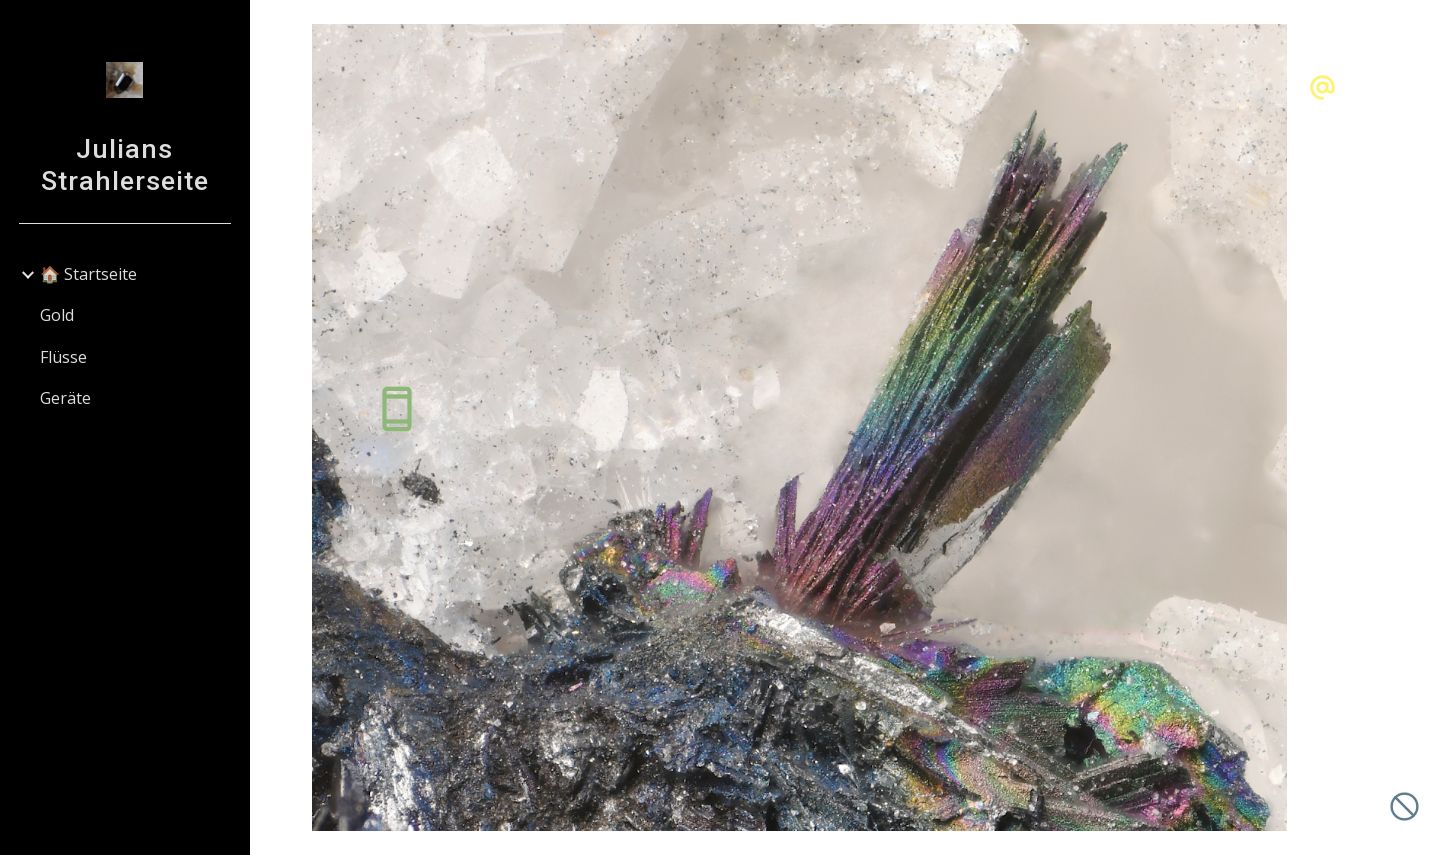 This screenshot has width=1440, height=855. Describe the element at coordinates (1322, 87) in the screenshot. I see `enter an email address` at that location.